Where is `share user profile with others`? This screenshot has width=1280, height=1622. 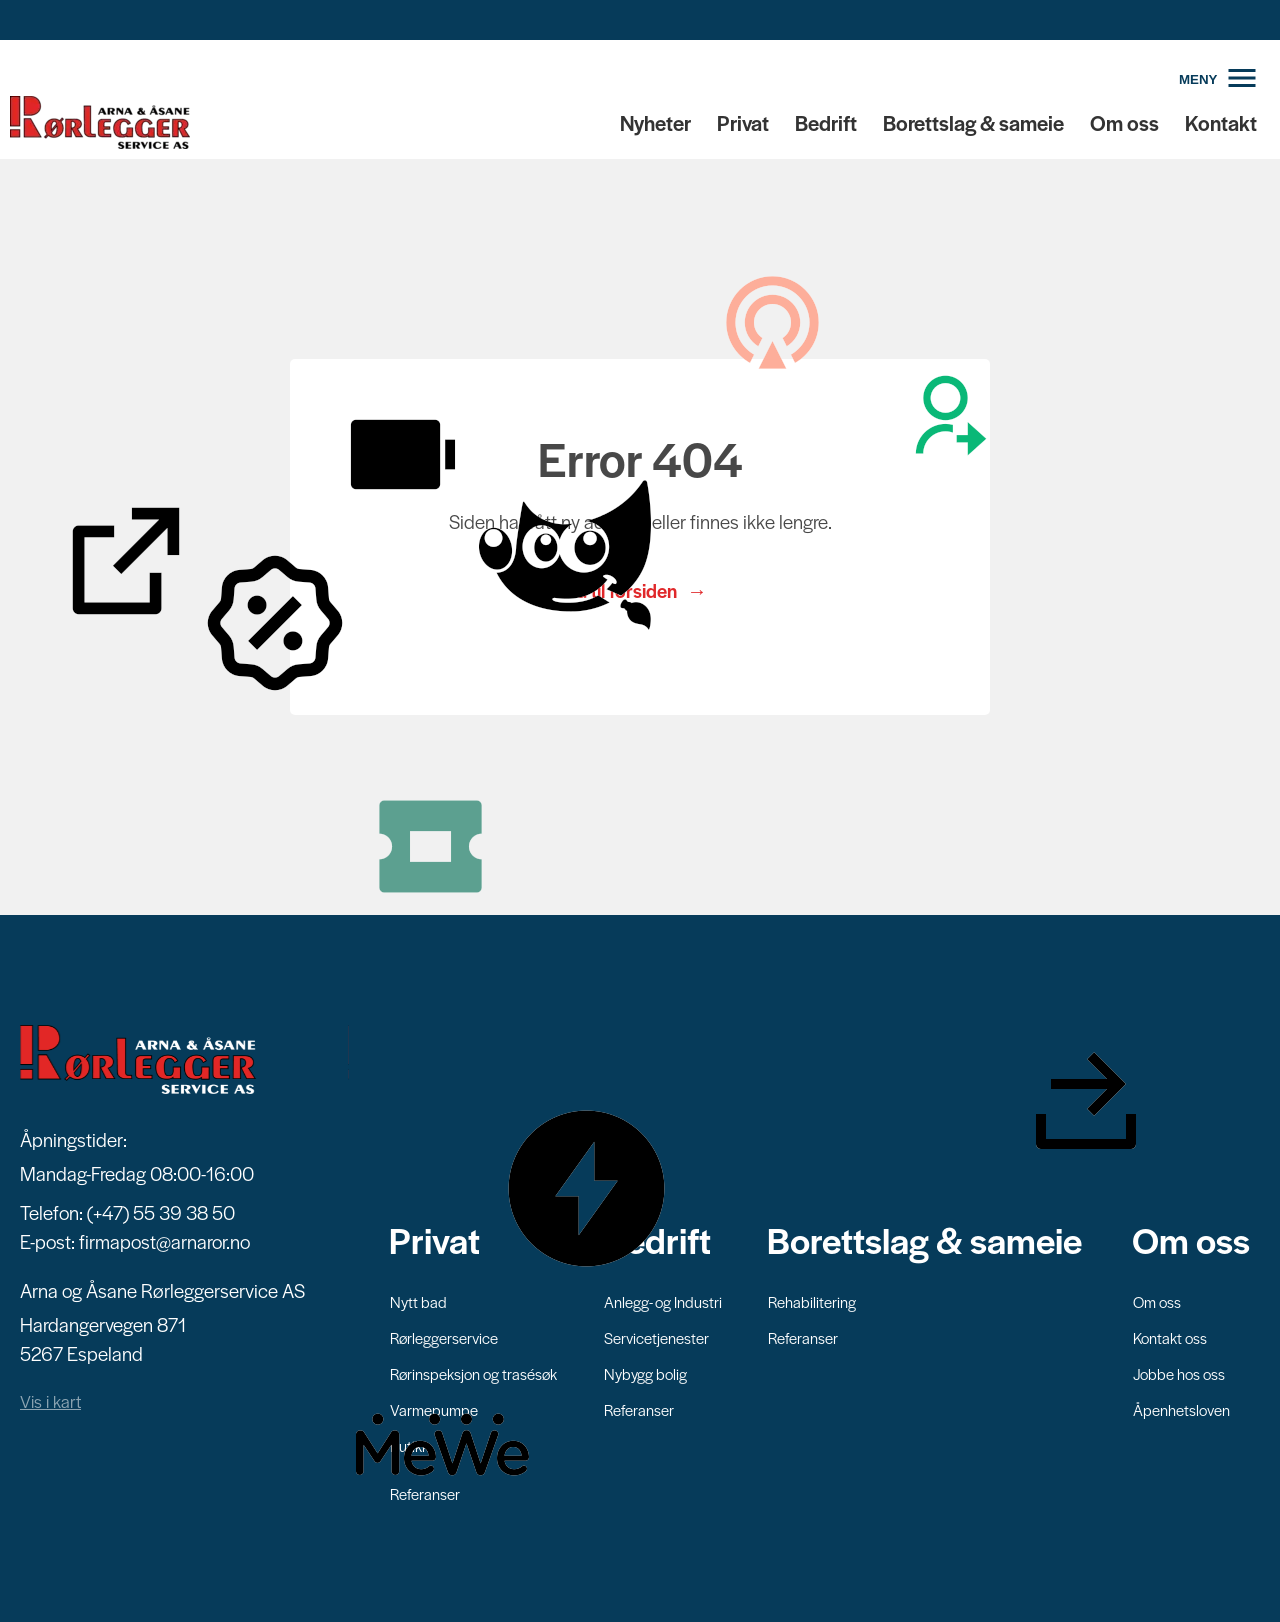 share user profile with others is located at coordinates (945, 416).